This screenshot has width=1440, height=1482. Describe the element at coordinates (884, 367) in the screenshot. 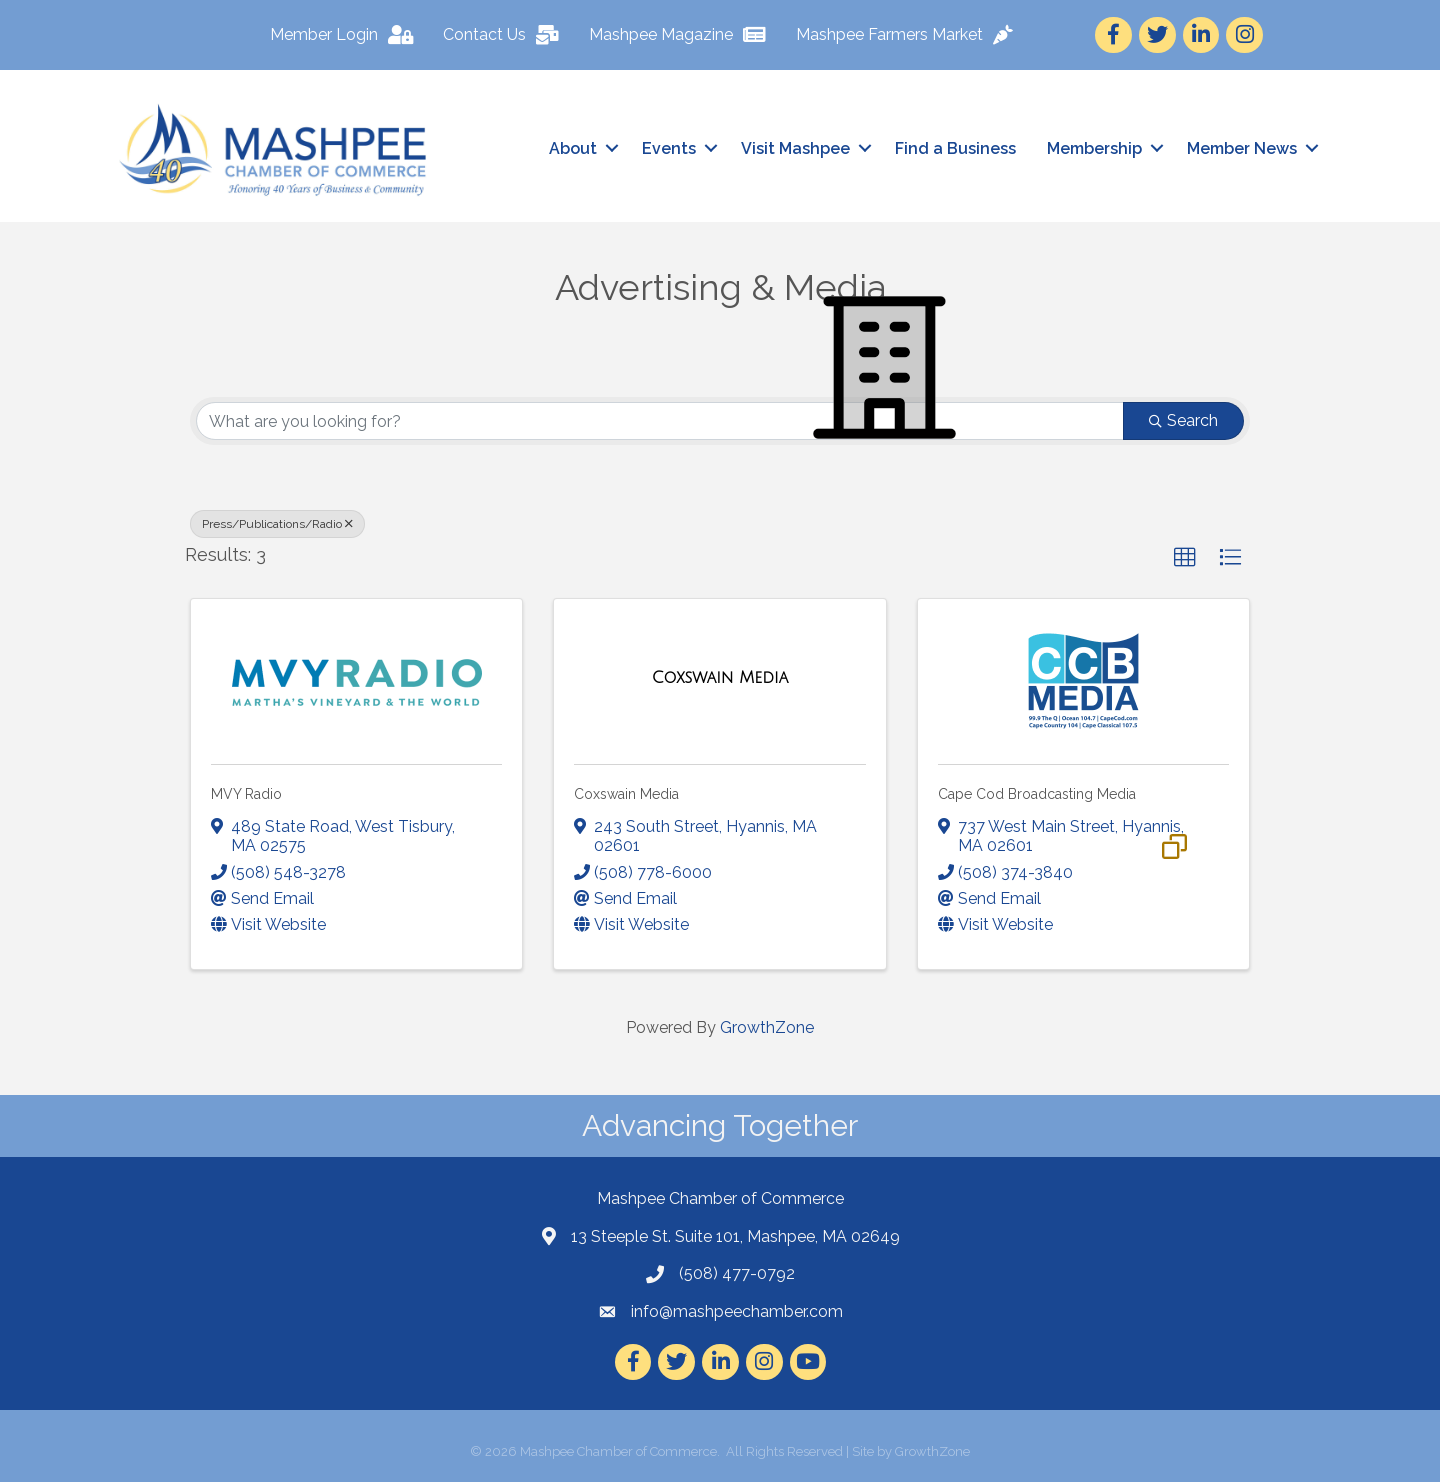

I see `view building or office location` at that location.